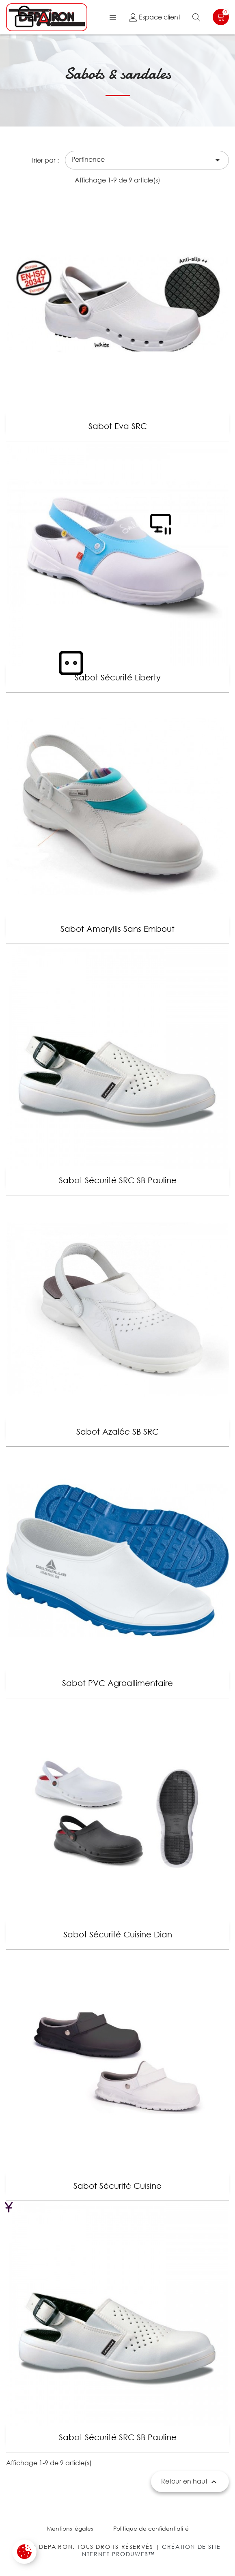 The height and width of the screenshot is (2576, 235). I want to click on indicates chinese yuan currency, so click(9, 2207).